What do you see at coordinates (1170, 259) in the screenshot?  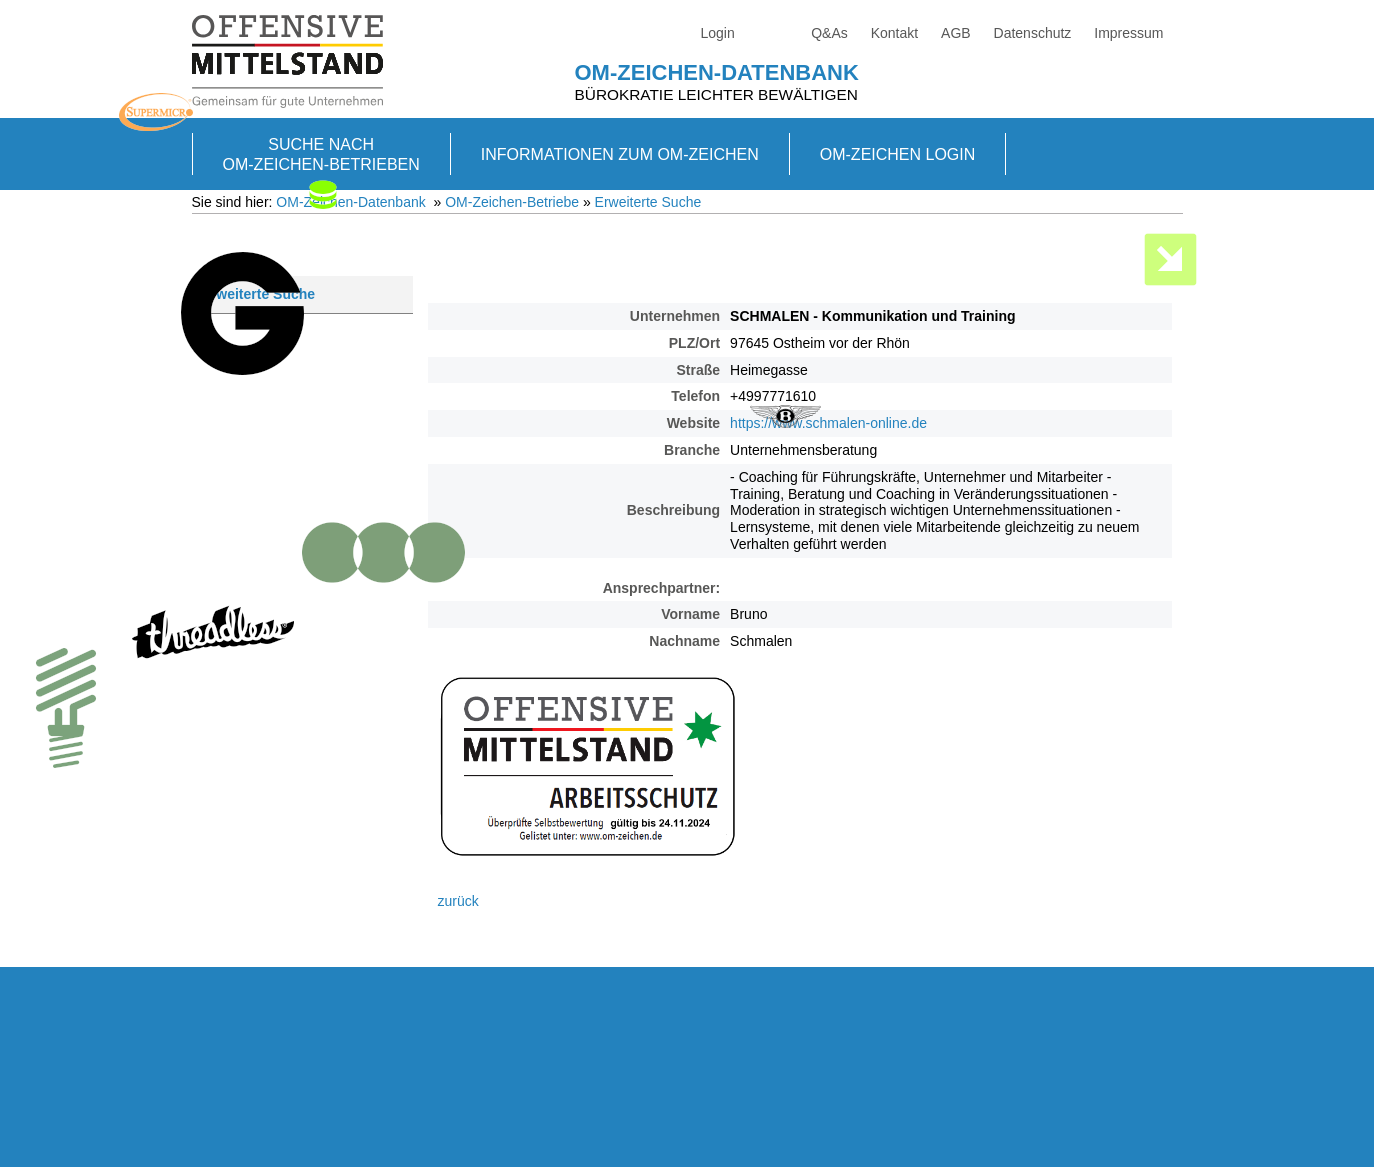 I see `navigate to the next item diagonally` at bounding box center [1170, 259].